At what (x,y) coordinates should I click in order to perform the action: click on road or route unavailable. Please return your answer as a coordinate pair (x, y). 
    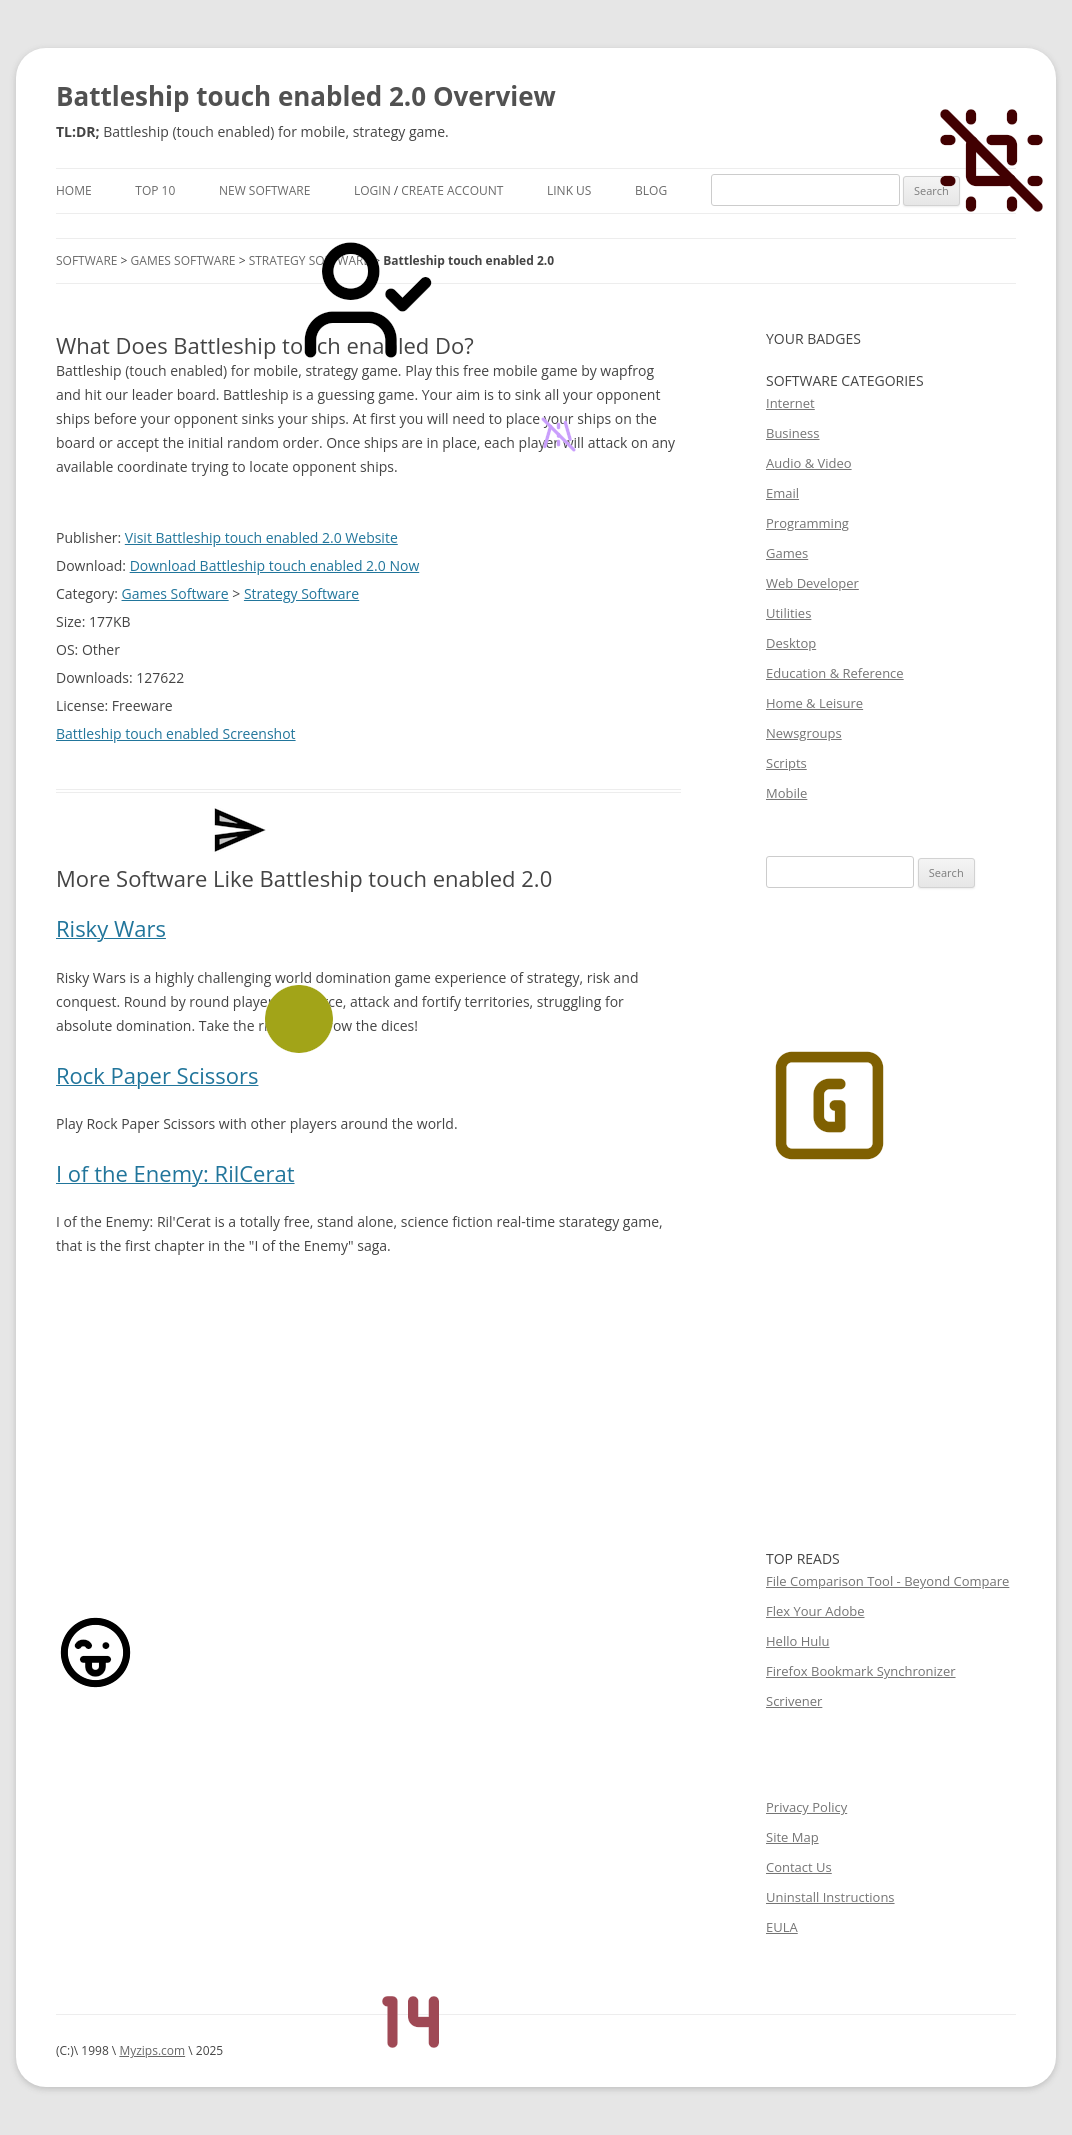
    Looking at the image, I should click on (558, 434).